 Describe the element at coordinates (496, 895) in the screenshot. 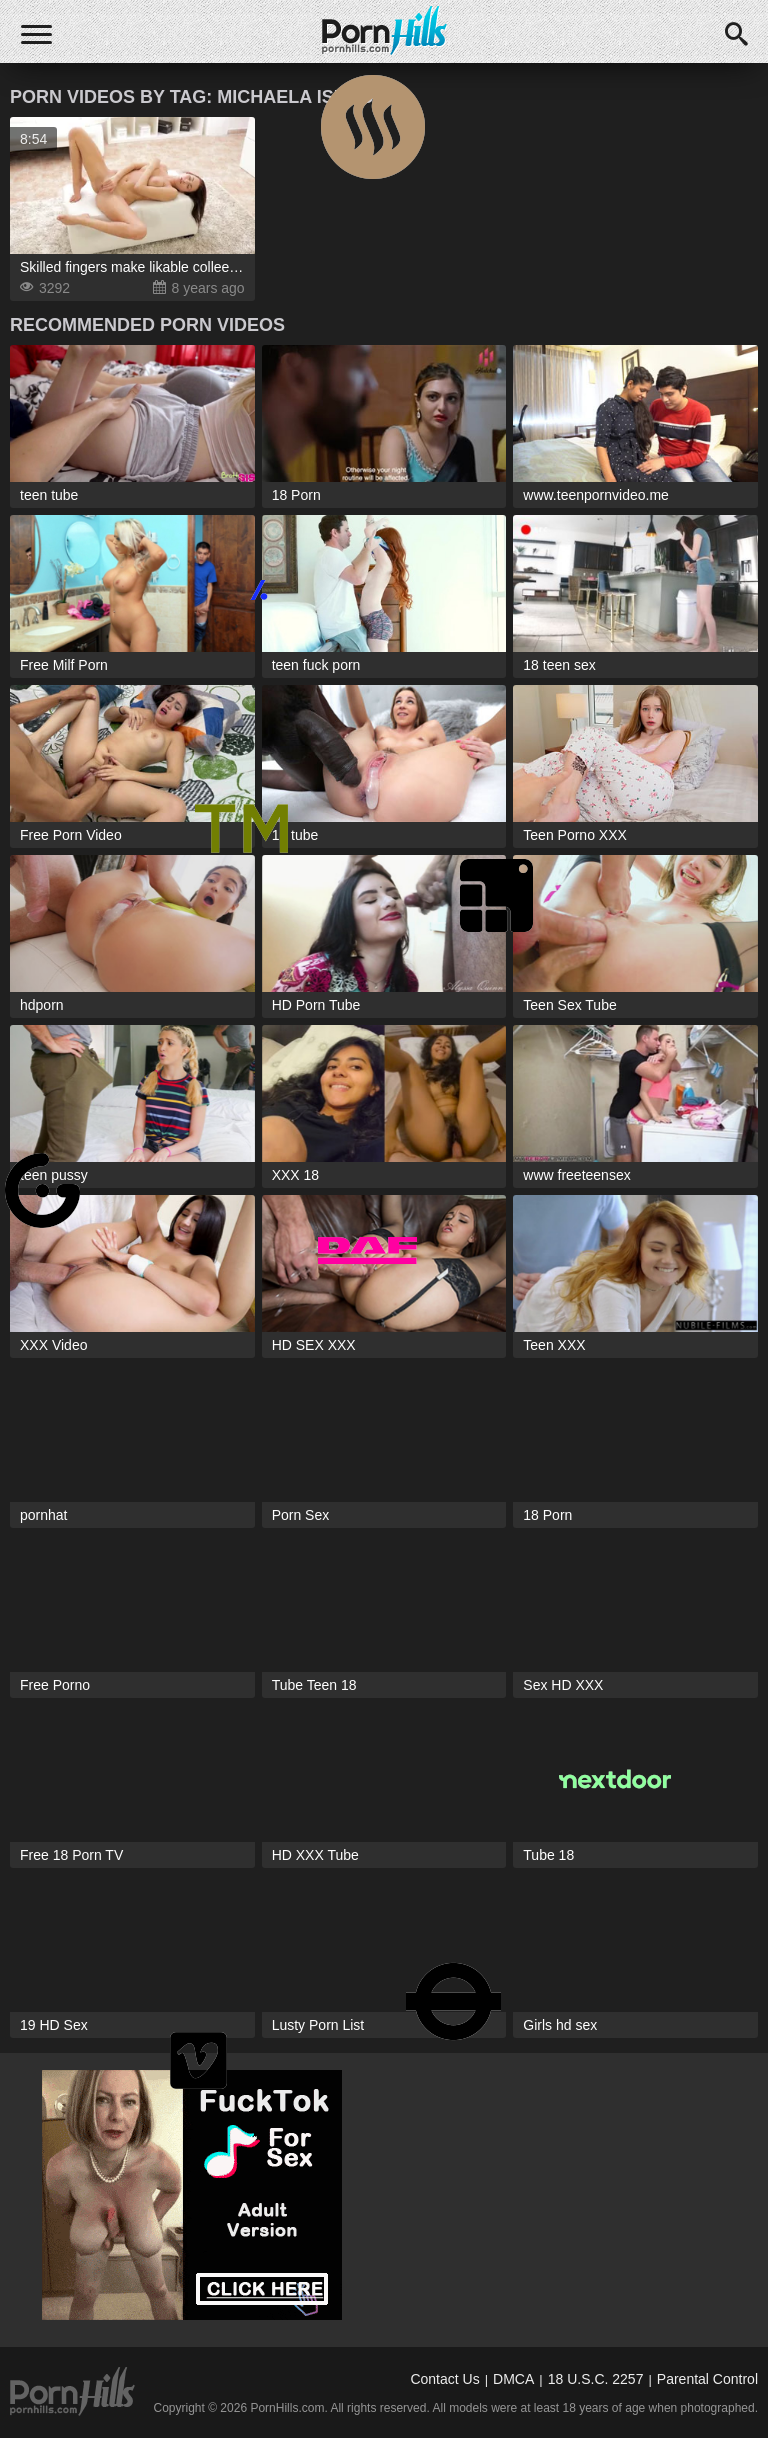

I see `LVGL graphics library logo` at that location.